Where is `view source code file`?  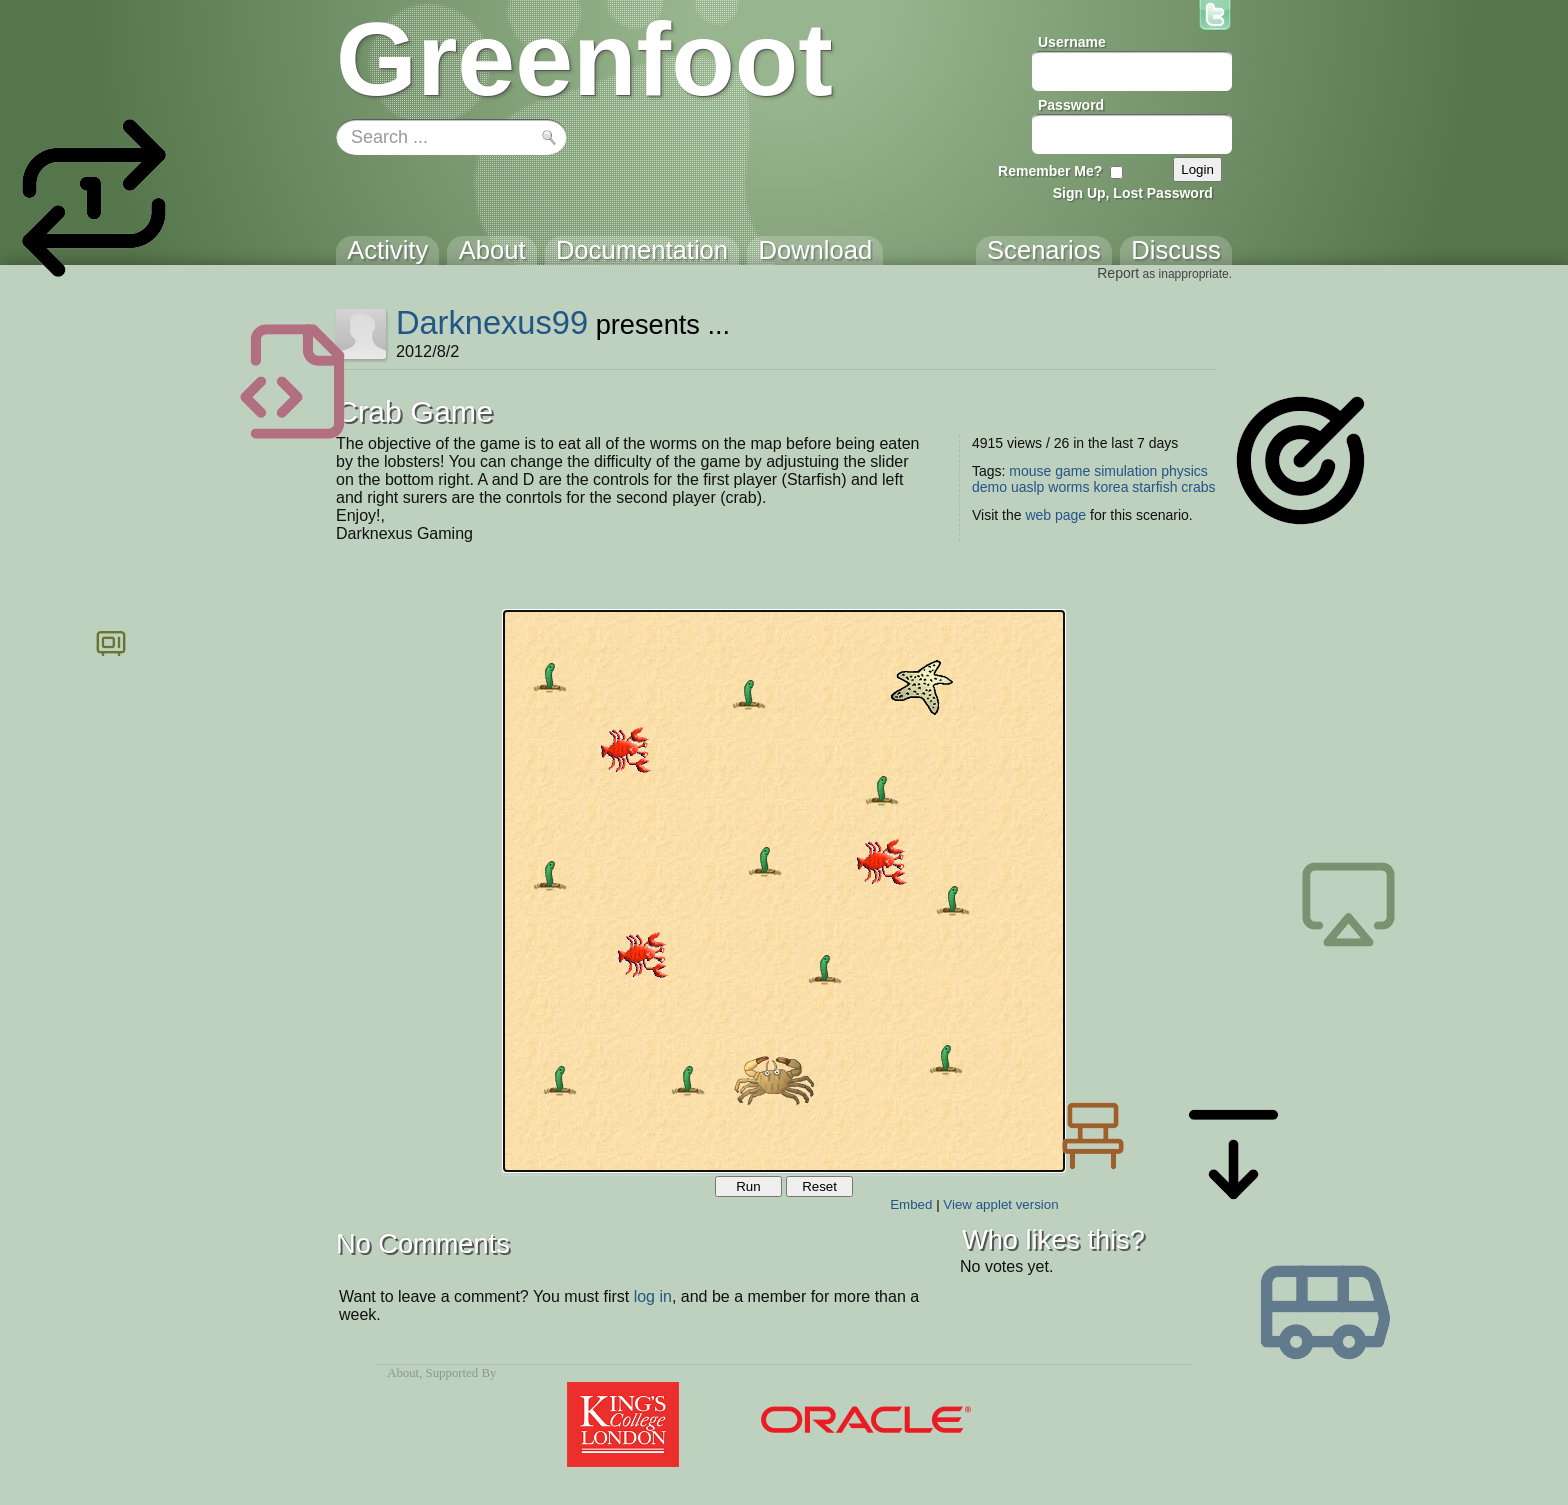
view source code file is located at coordinates (297, 381).